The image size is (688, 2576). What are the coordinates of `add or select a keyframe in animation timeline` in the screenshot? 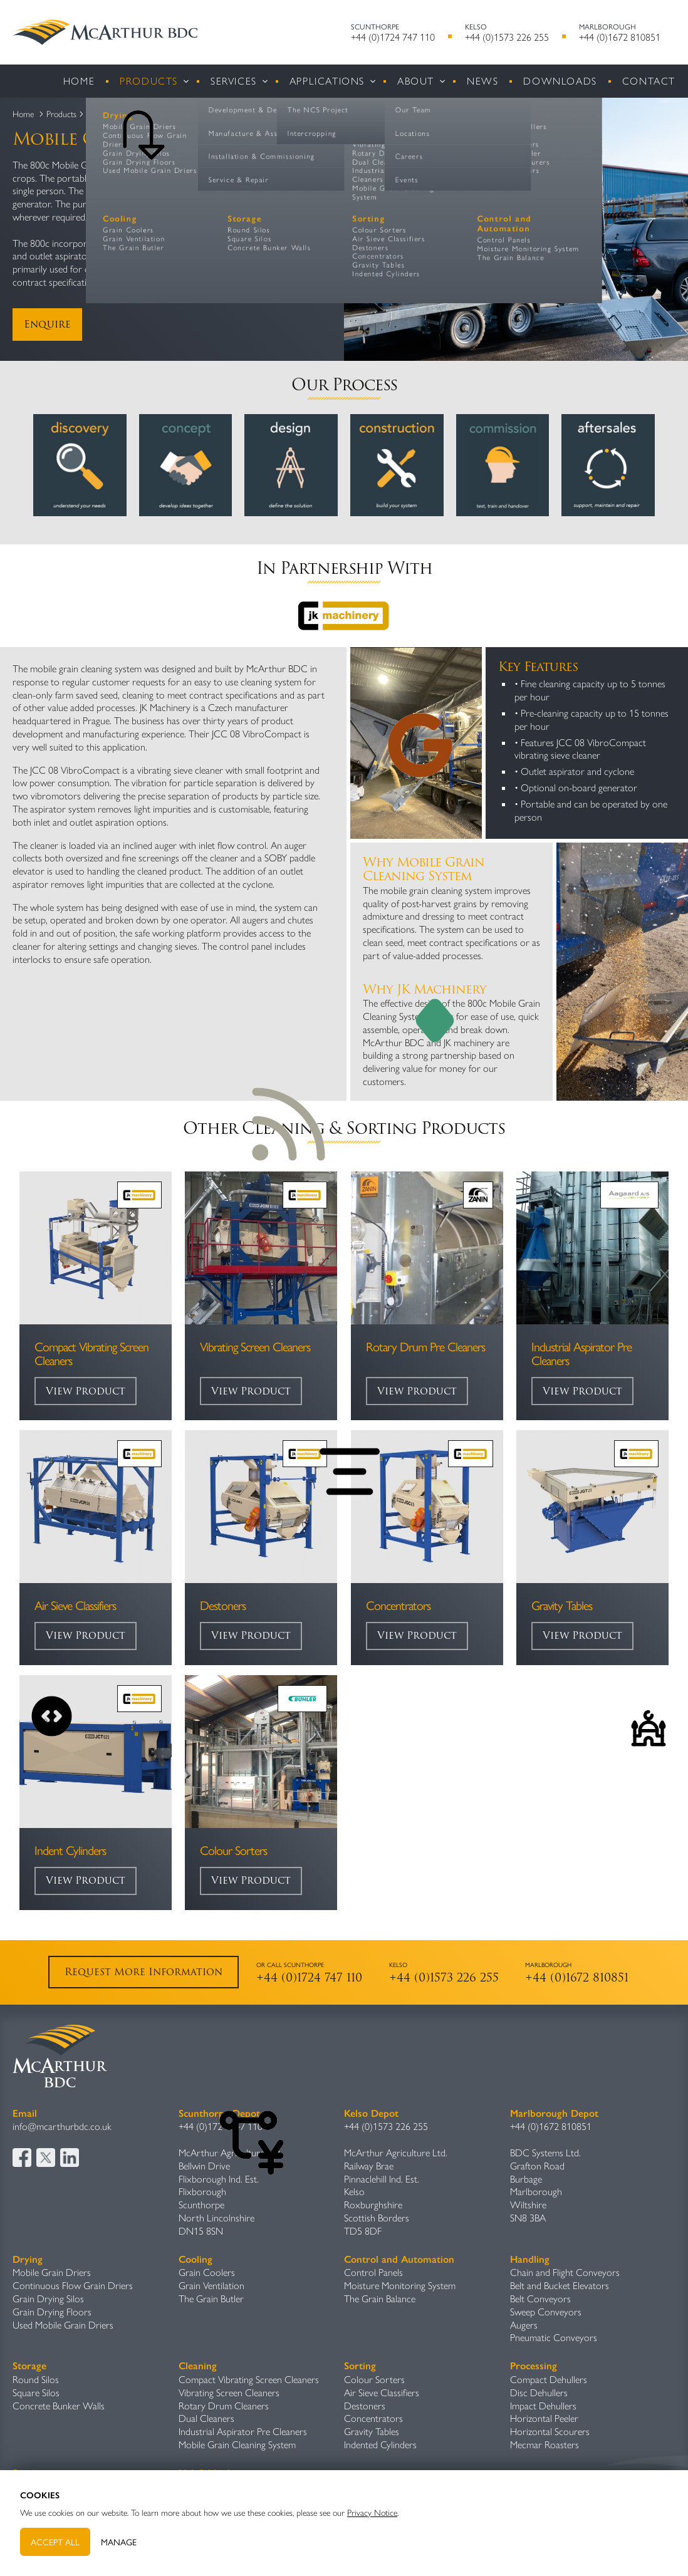 It's located at (435, 1021).